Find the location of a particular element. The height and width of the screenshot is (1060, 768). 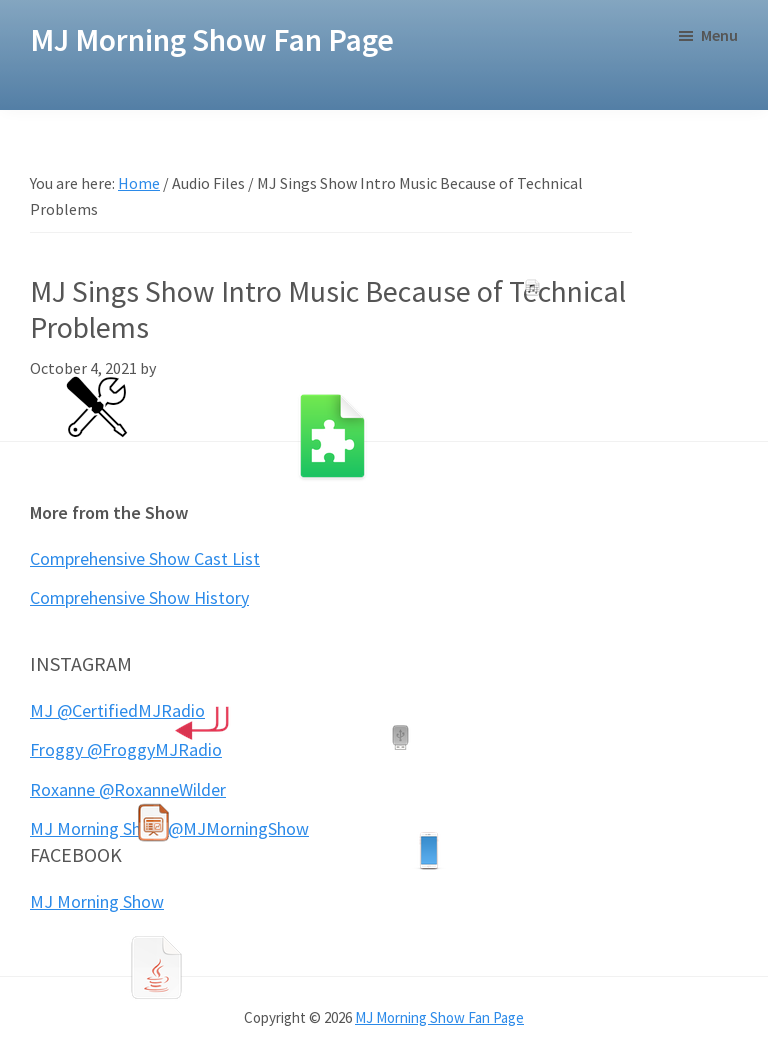

reply to all recipients of an email is located at coordinates (201, 723).